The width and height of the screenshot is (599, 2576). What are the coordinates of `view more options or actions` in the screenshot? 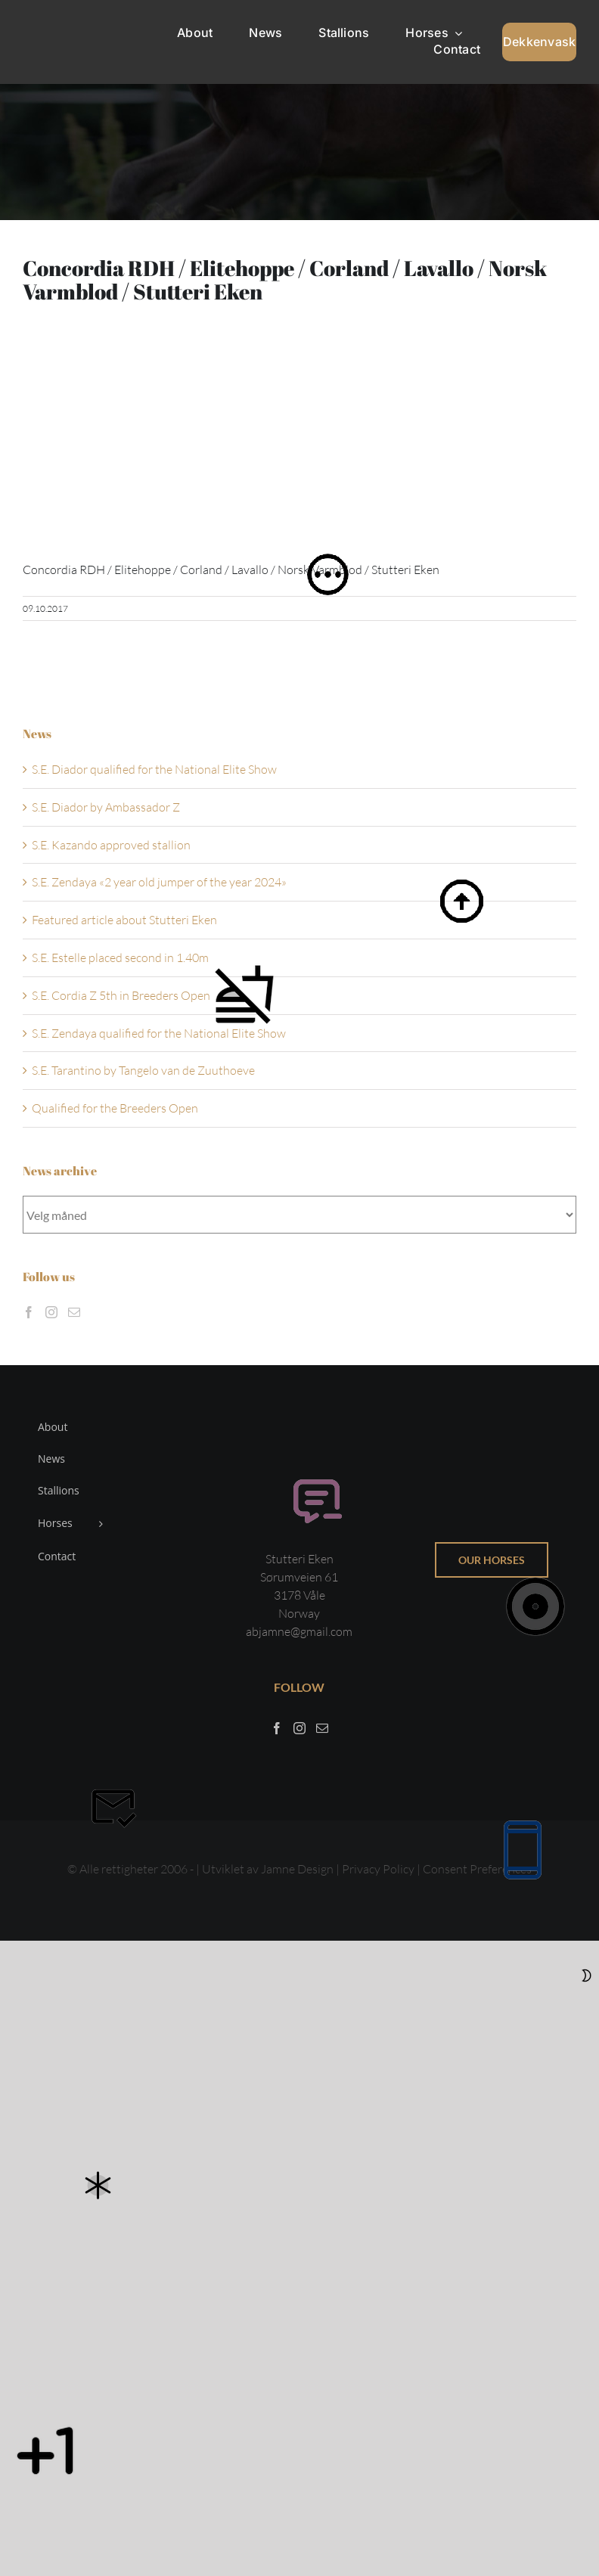 It's located at (327, 574).